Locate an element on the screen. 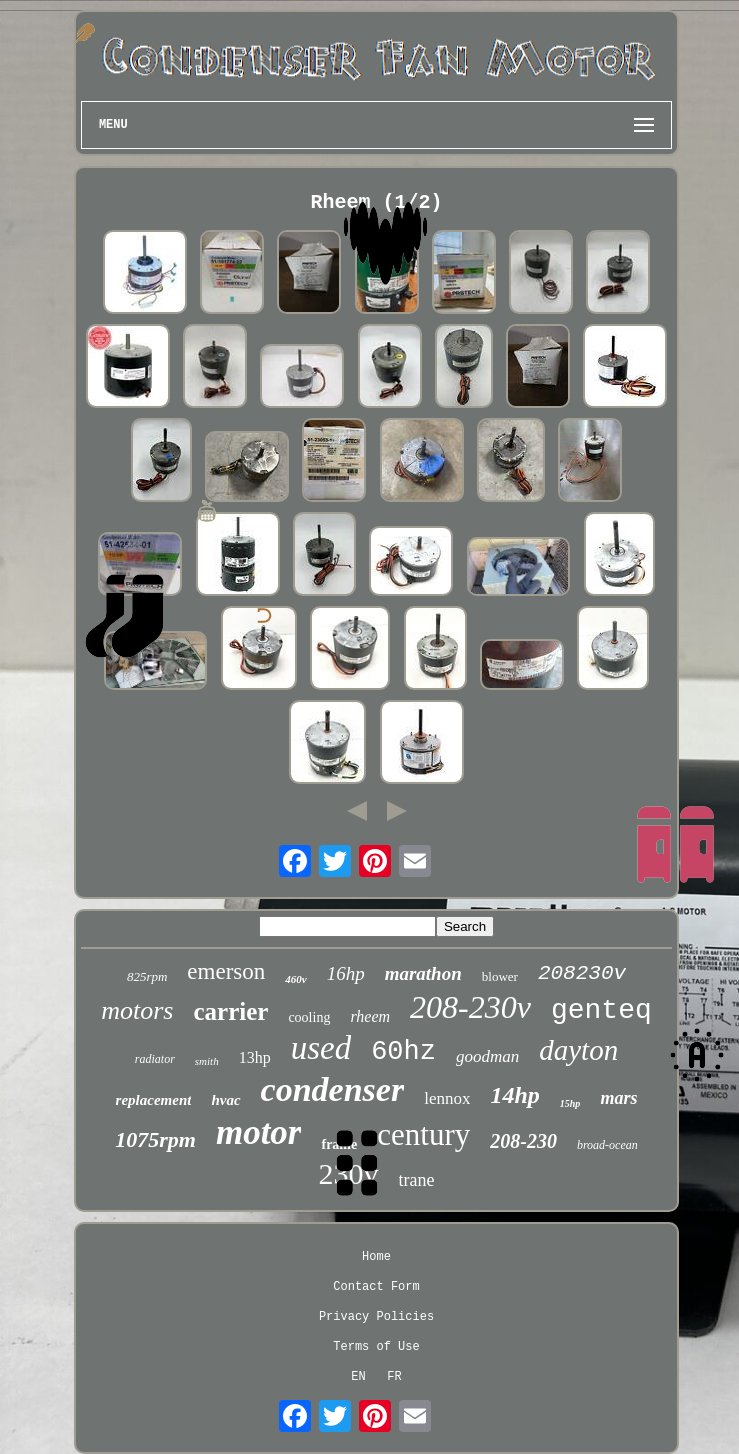  open deezer music streaming app is located at coordinates (385, 242).